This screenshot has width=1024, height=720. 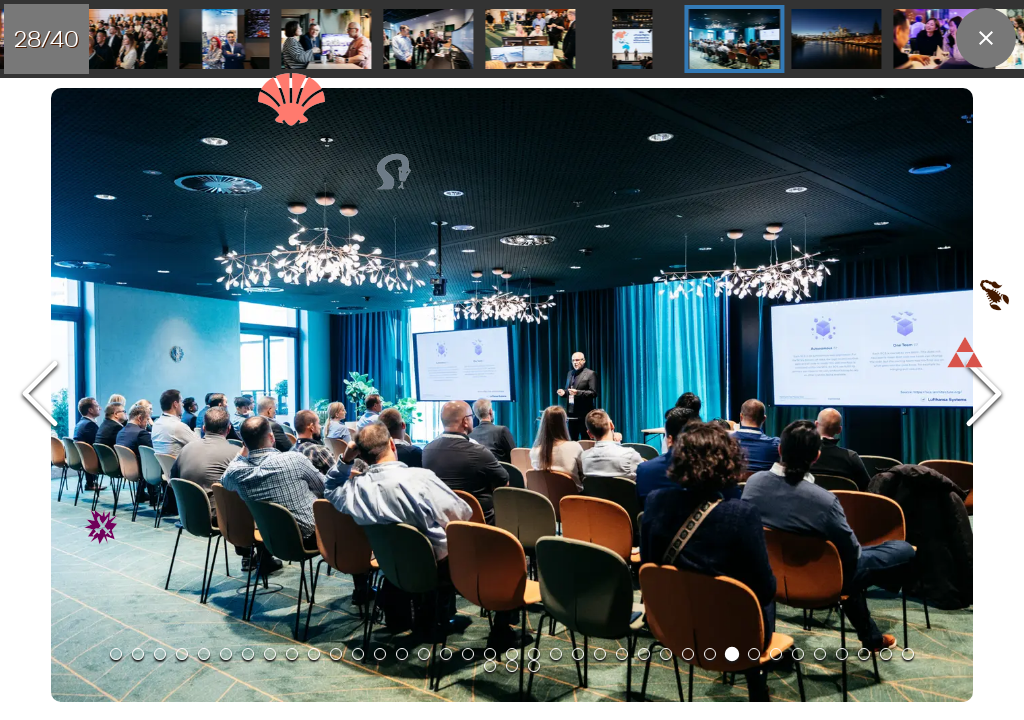 What do you see at coordinates (393, 171) in the screenshot?
I see `snake or reptile character in a game` at bounding box center [393, 171].